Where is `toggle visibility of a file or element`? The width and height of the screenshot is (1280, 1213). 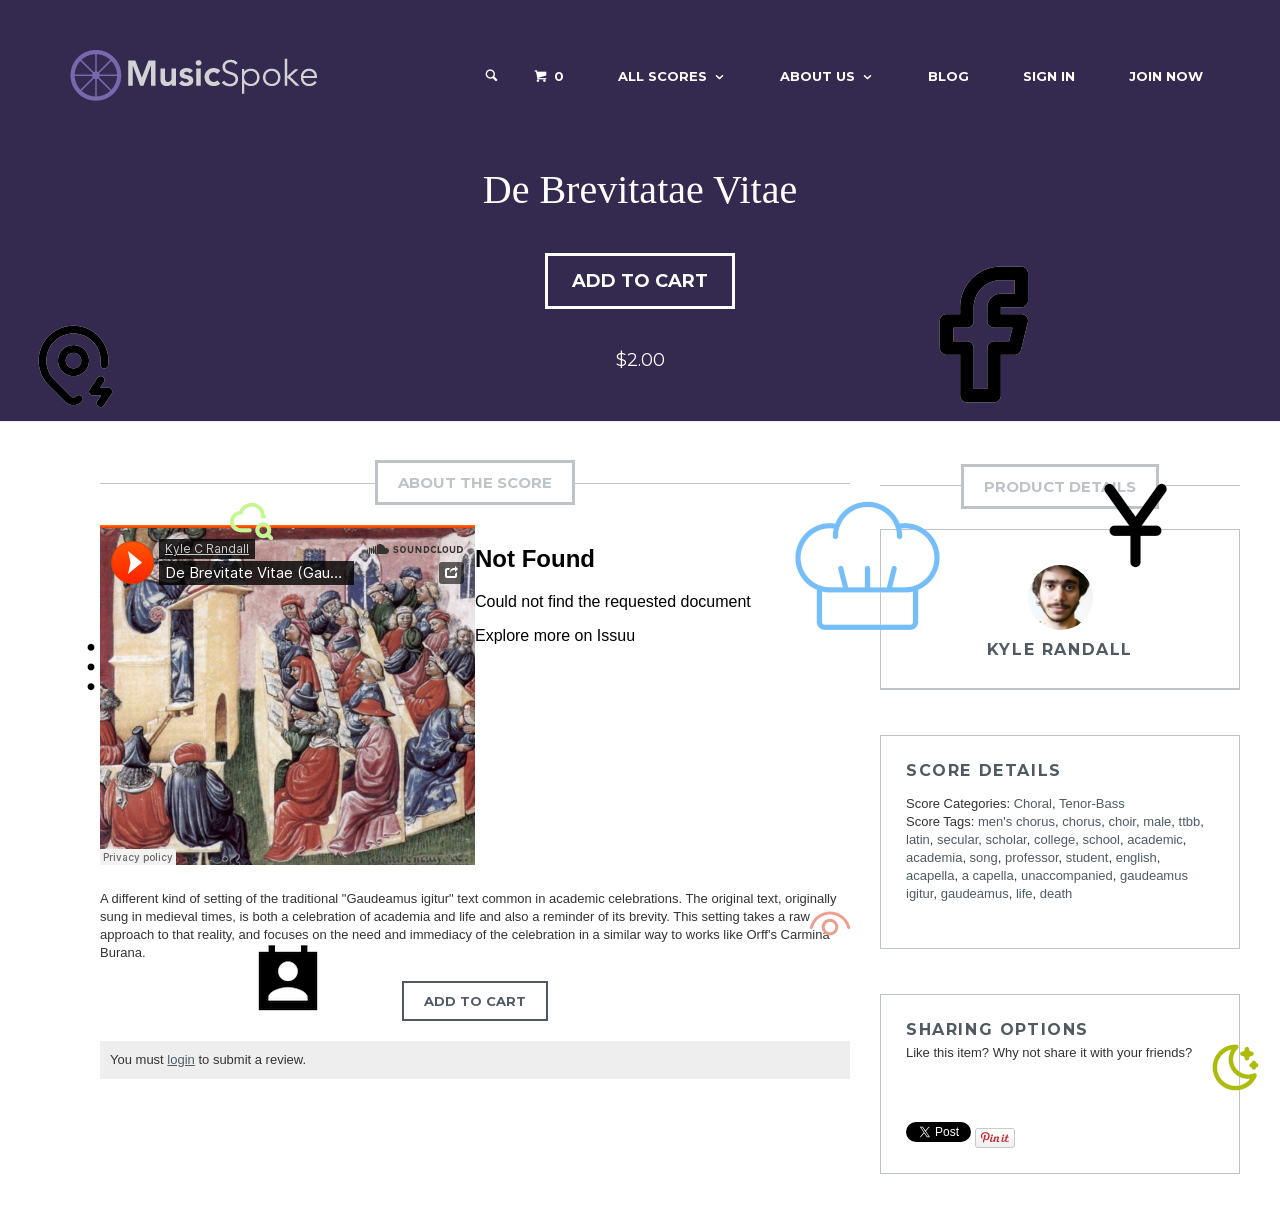 toggle visibility of a file or element is located at coordinates (830, 925).